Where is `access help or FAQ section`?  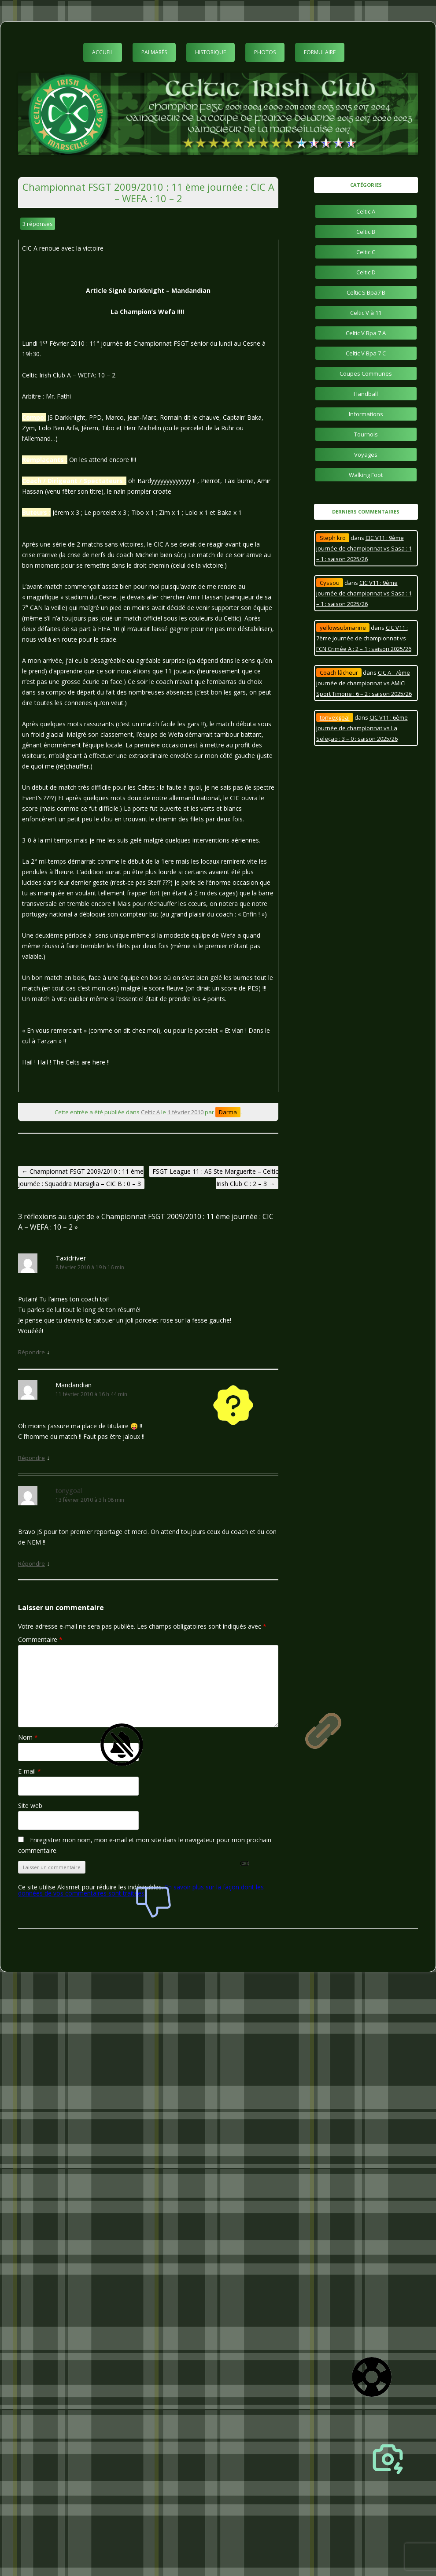 access help or FAQ section is located at coordinates (233, 1405).